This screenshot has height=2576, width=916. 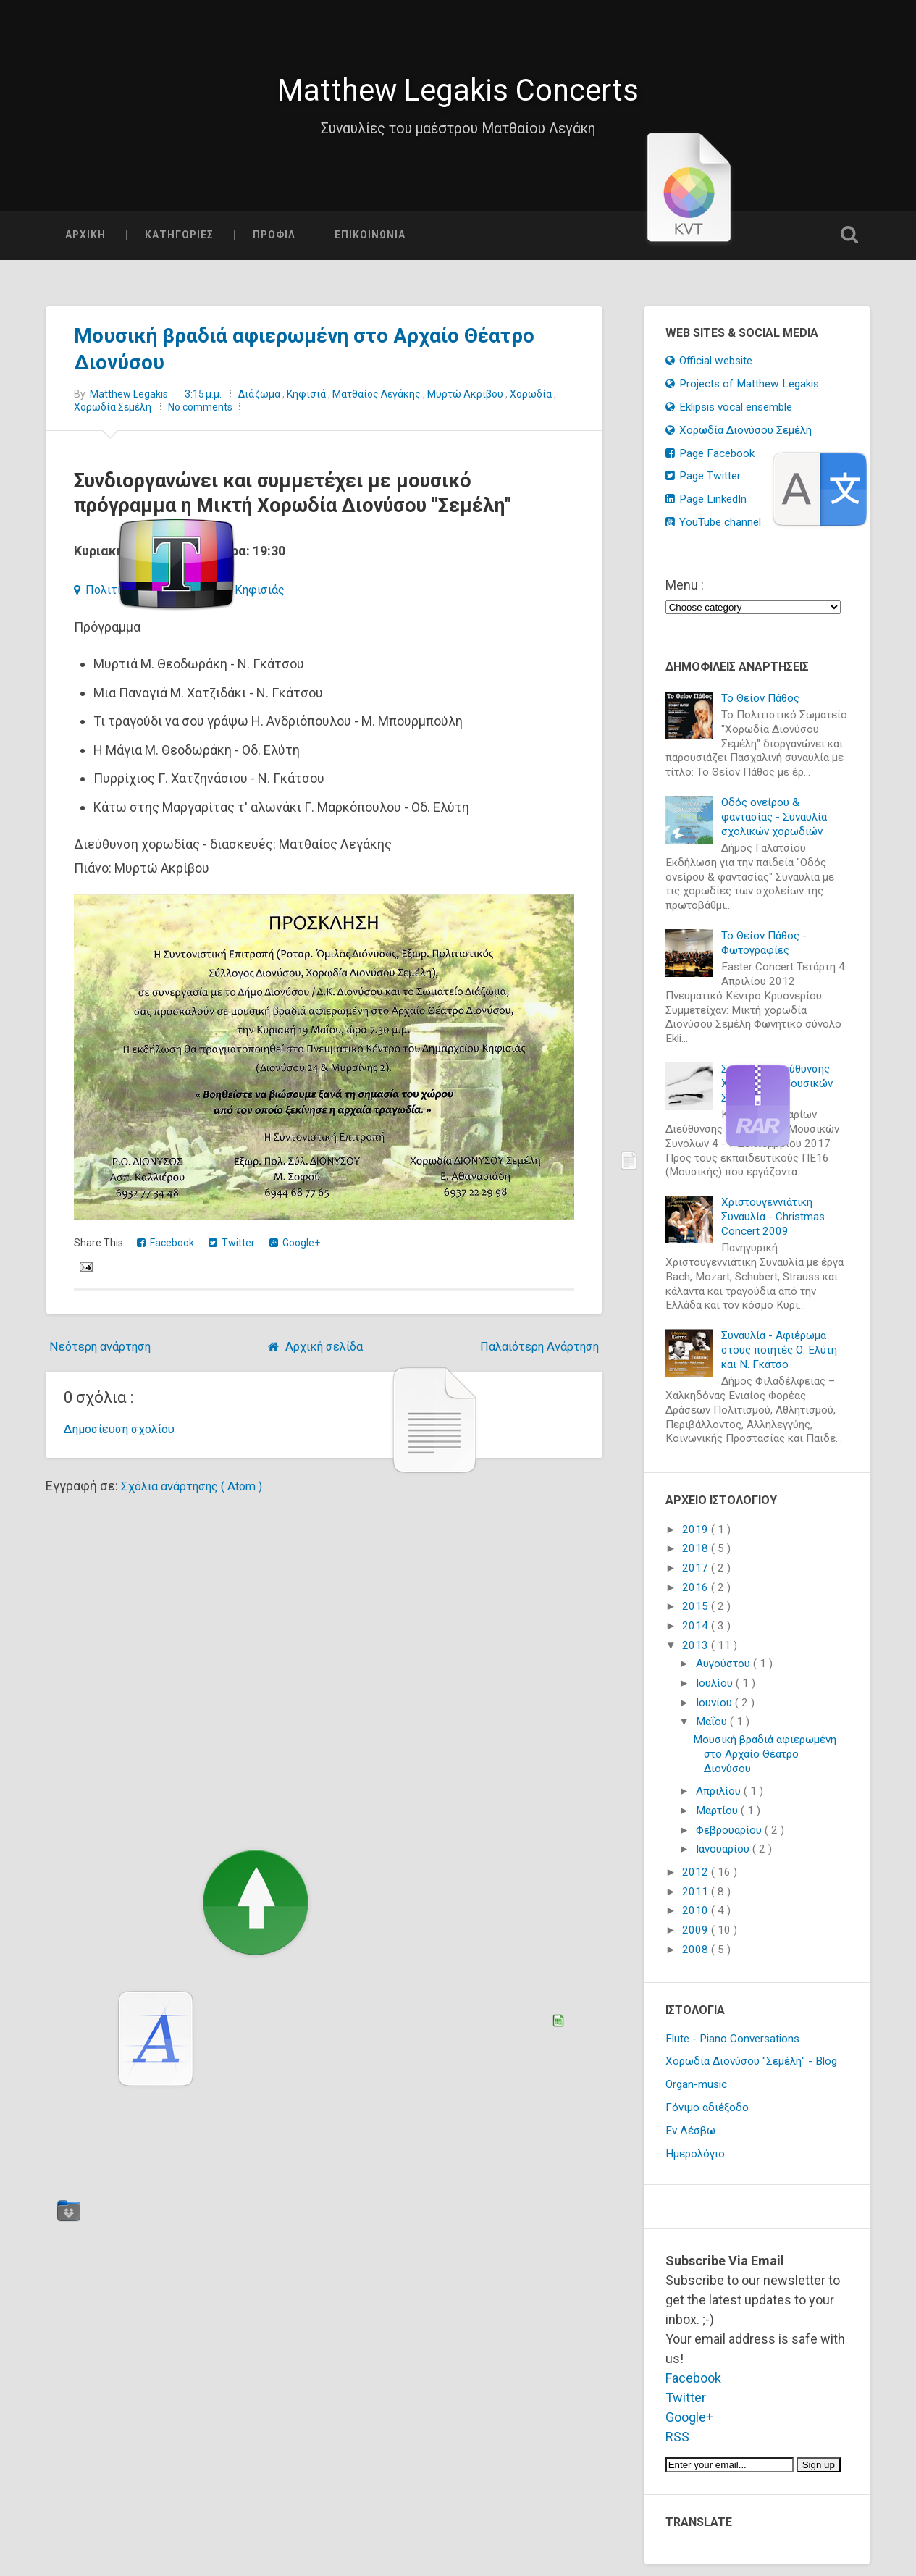 I want to click on open a plain text file, so click(x=434, y=1420).